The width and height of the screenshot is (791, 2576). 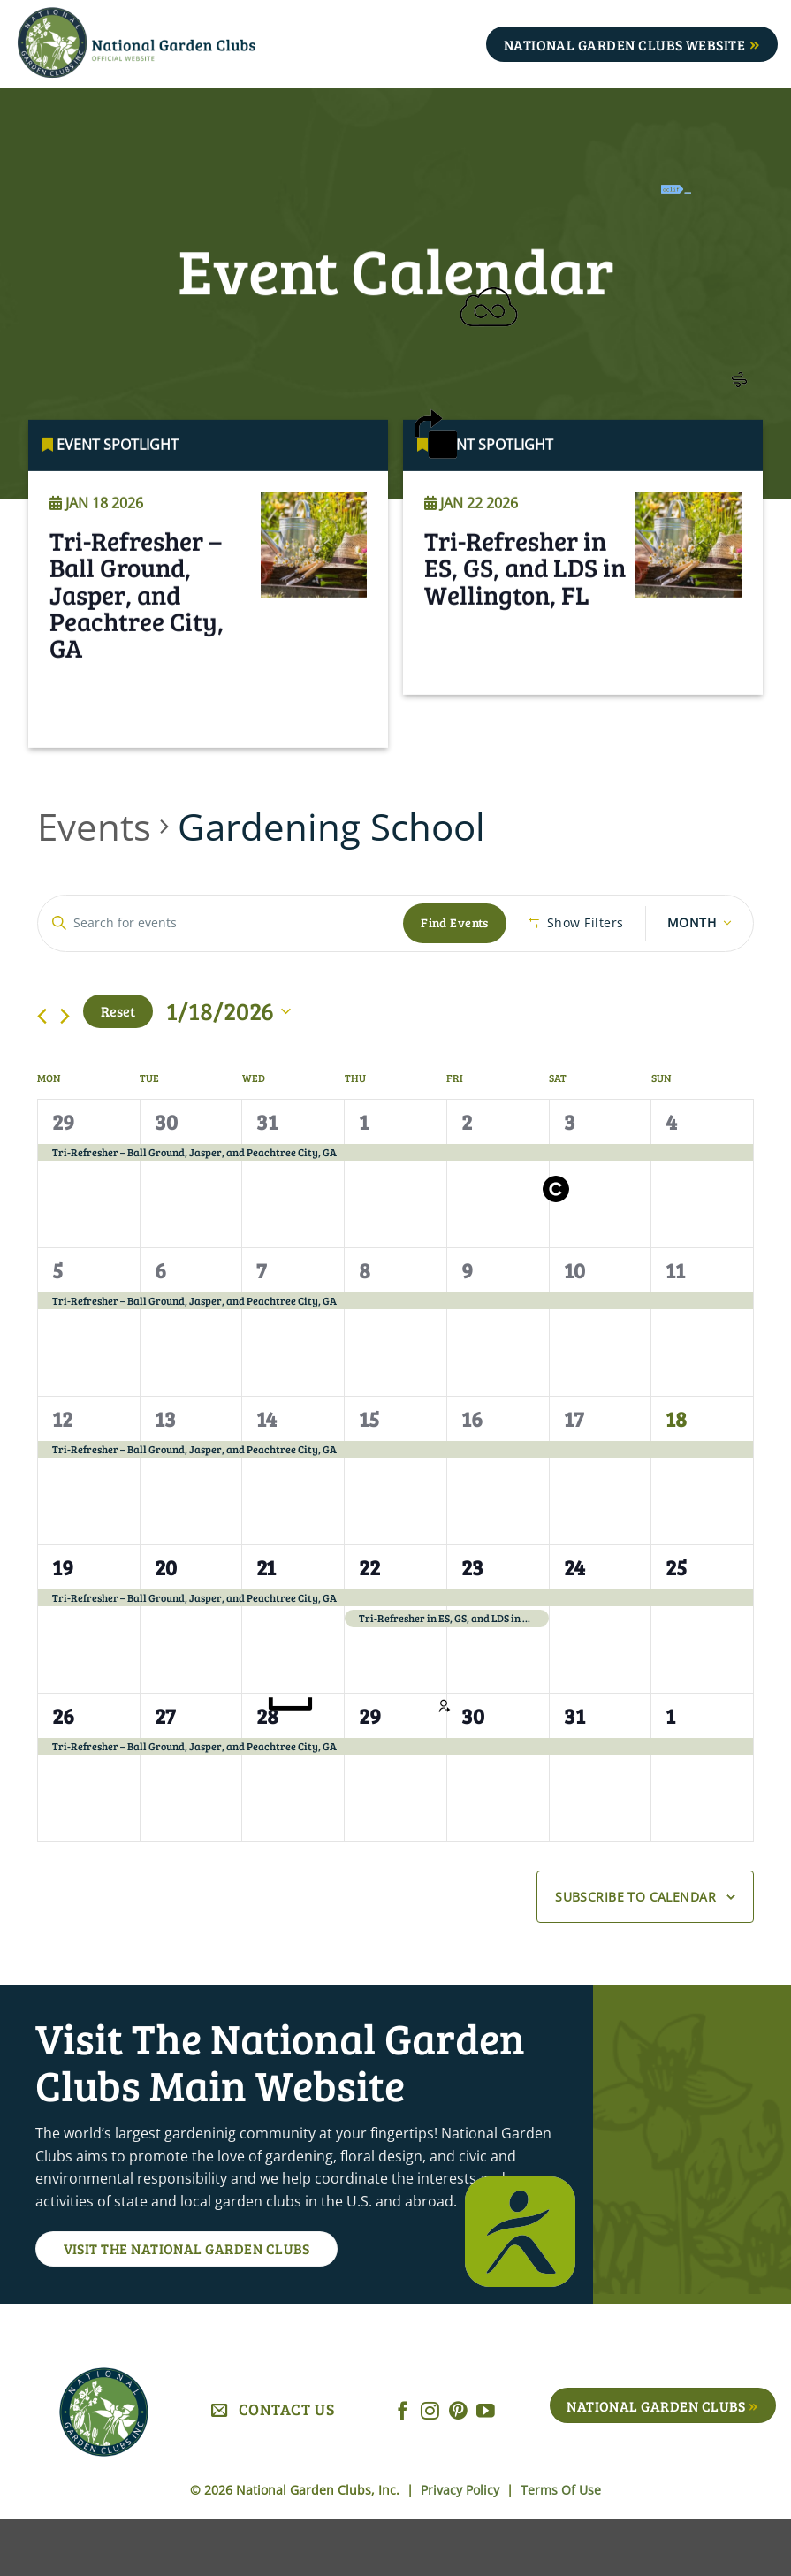 What do you see at coordinates (556, 1189) in the screenshot?
I see `indicates copyrighted content` at bounding box center [556, 1189].